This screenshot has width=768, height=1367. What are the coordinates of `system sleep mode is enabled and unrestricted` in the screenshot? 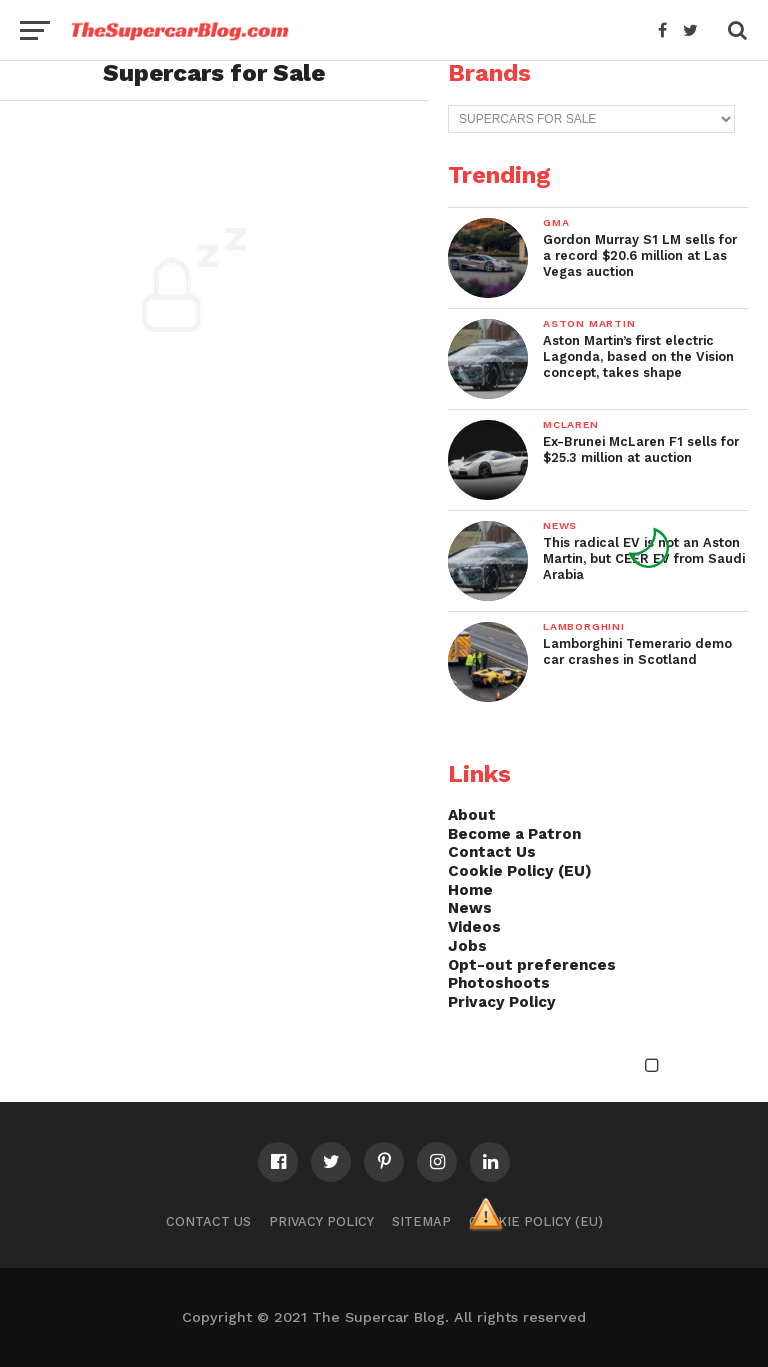 It's located at (194, 280).